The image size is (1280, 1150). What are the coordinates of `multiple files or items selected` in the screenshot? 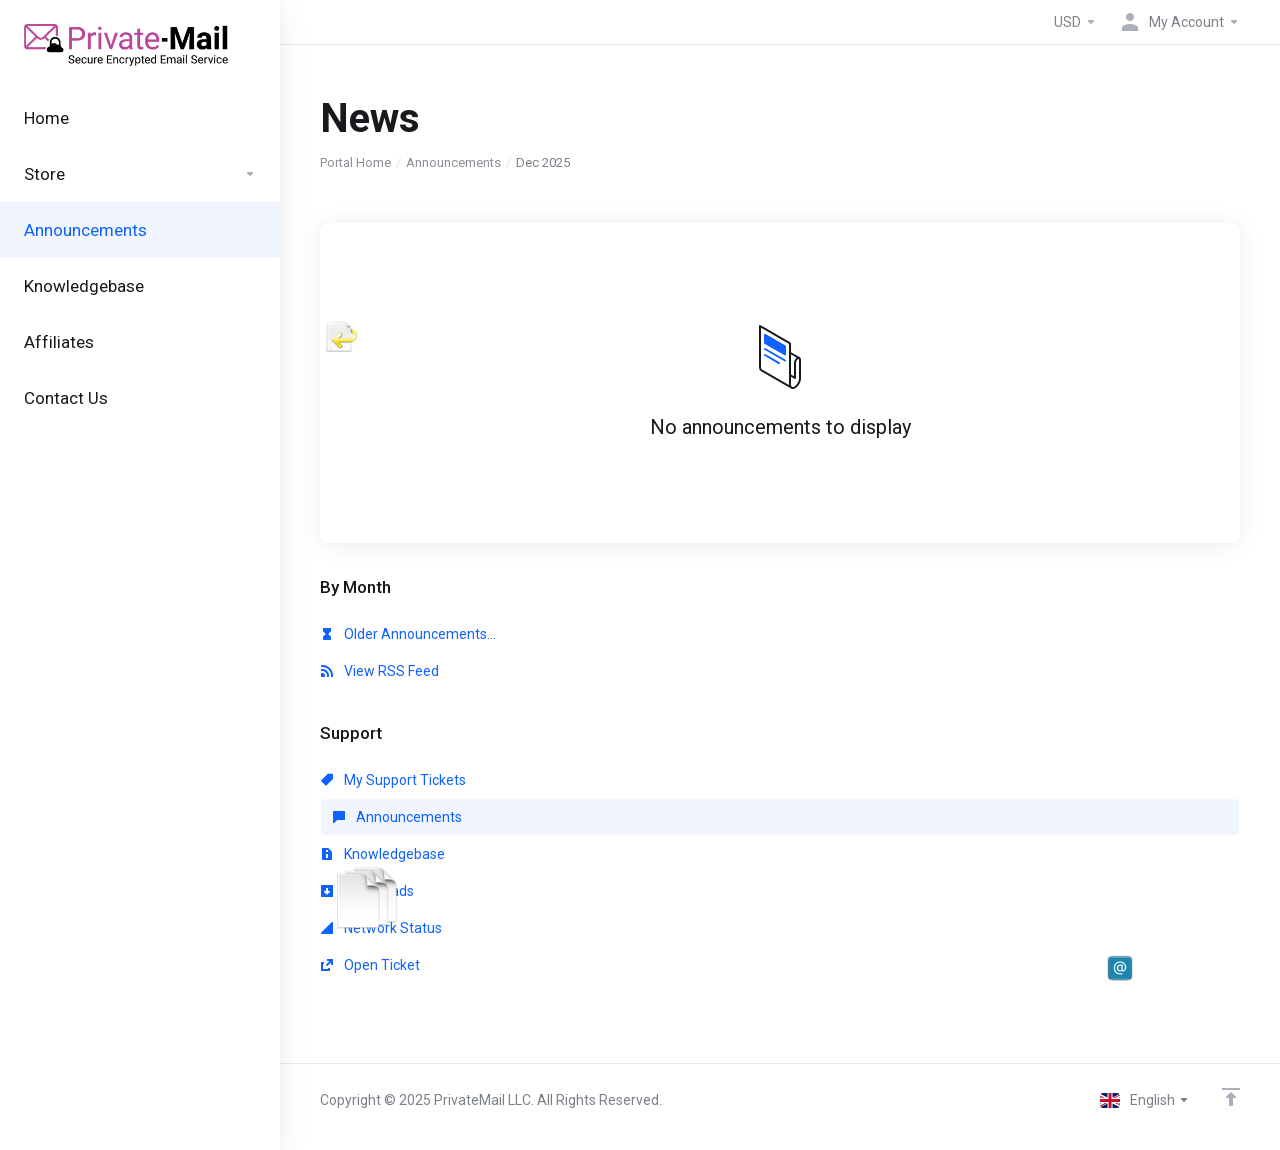 It's located at (366, 898).